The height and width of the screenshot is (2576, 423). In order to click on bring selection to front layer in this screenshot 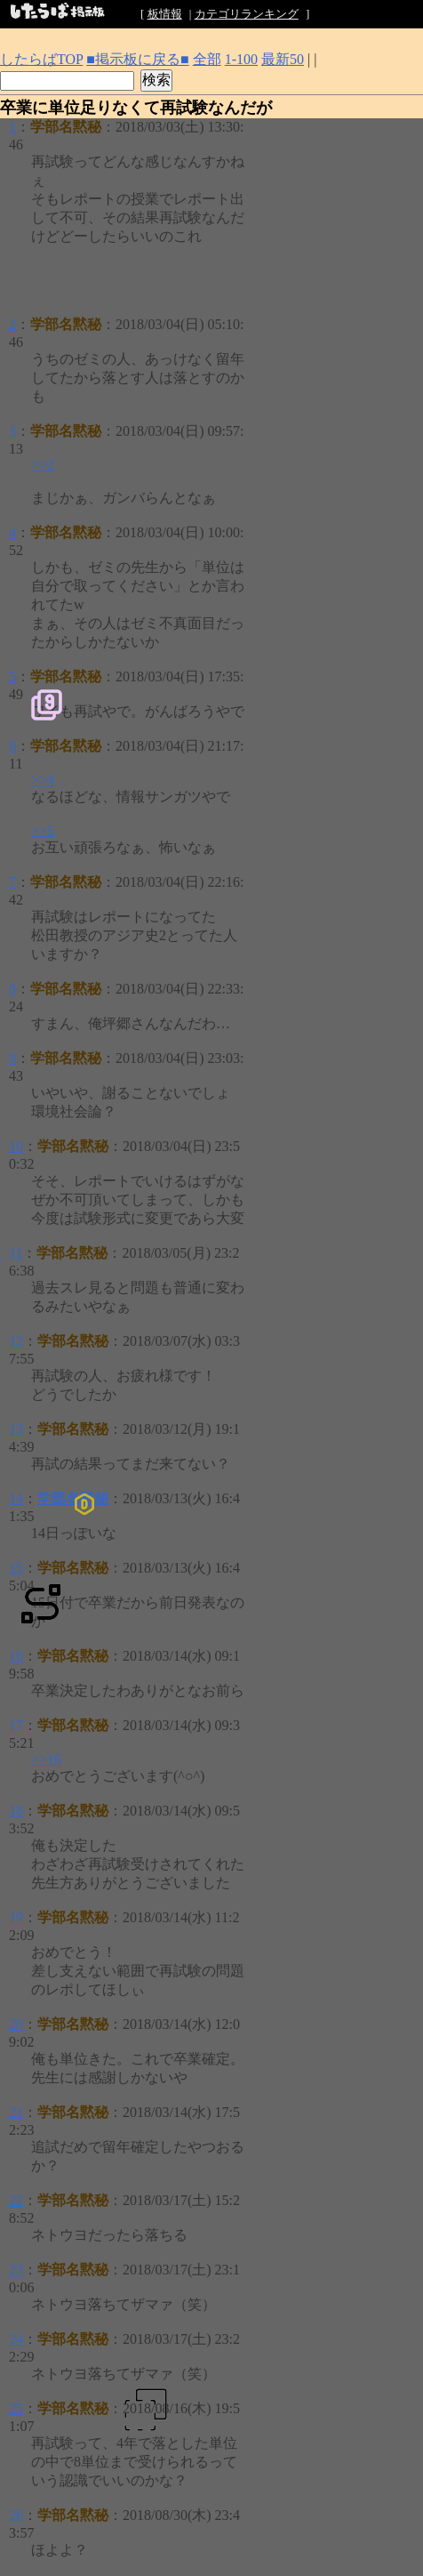, I will do `click(146, 2410)`.